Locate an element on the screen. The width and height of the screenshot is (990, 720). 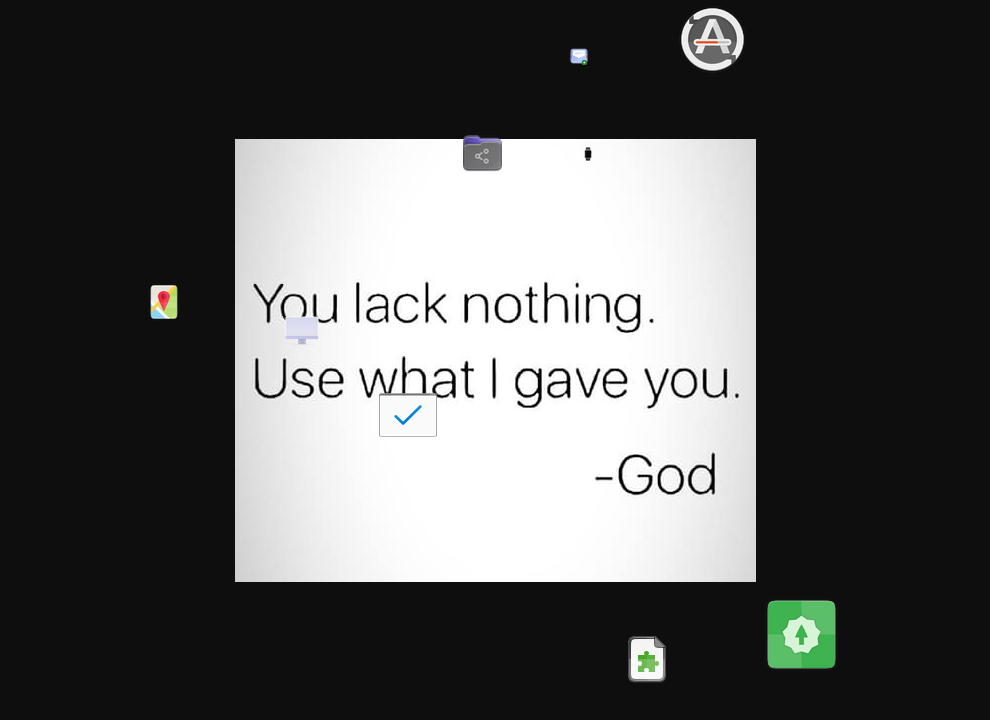
openoffice extension file type indicator is located at coordinates (647, 659).